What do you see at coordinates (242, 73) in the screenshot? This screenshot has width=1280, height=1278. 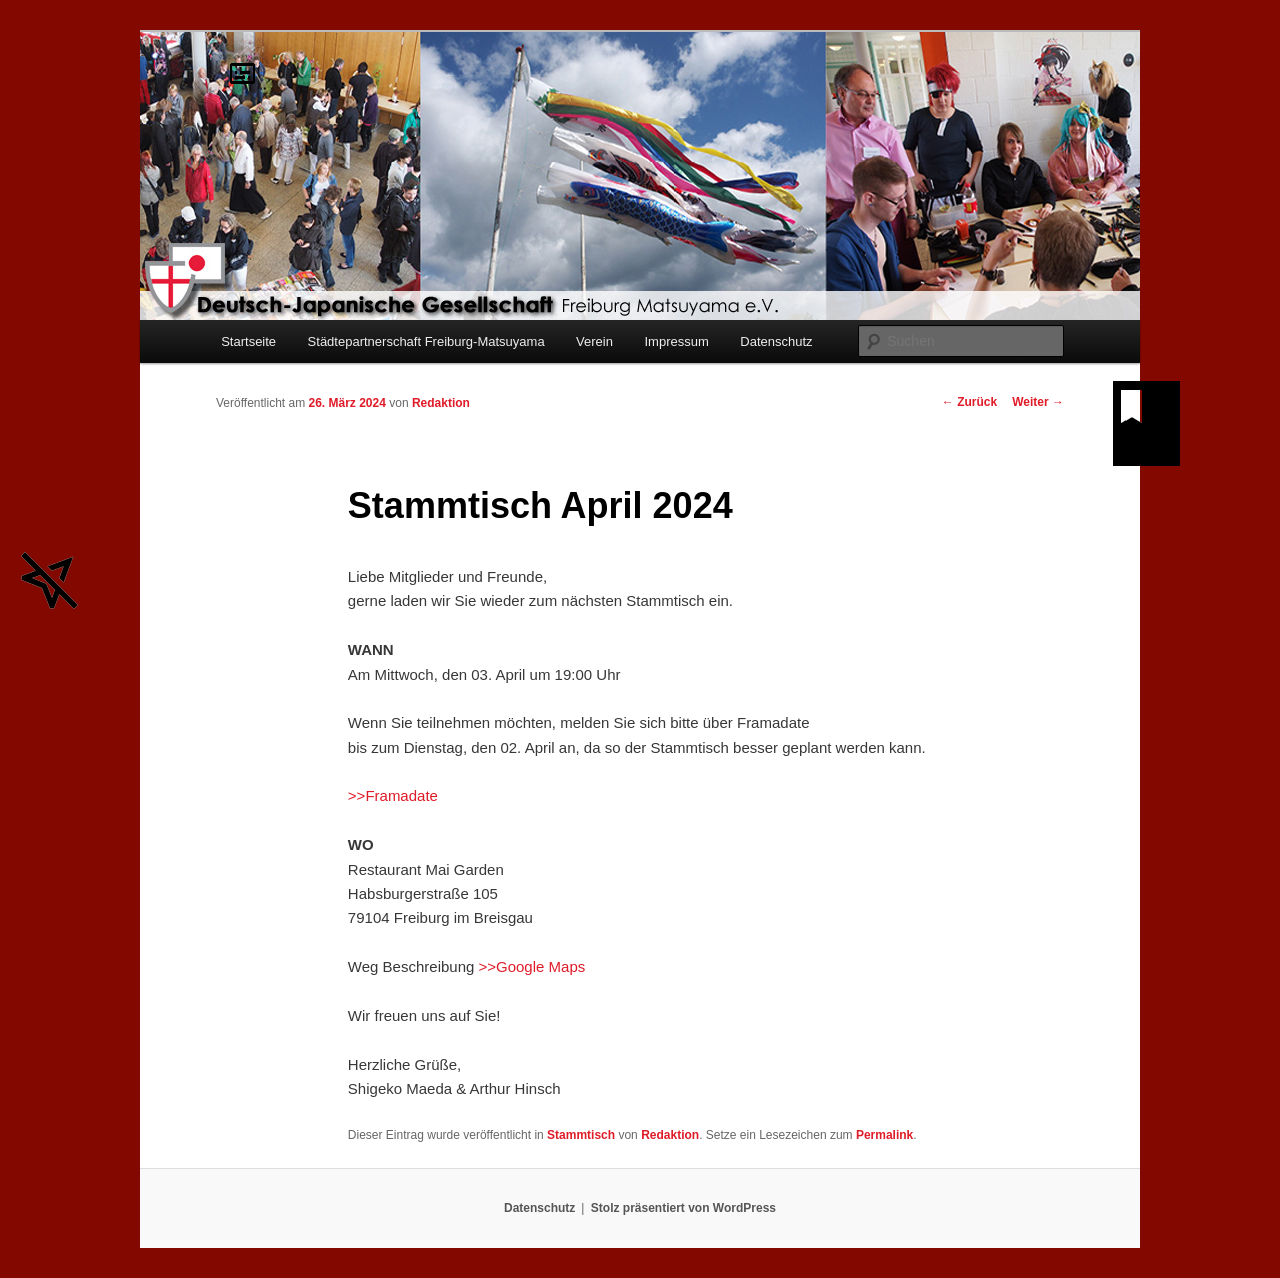 I see `enable subtitles or closed captions` at bounding box center [242, 73].